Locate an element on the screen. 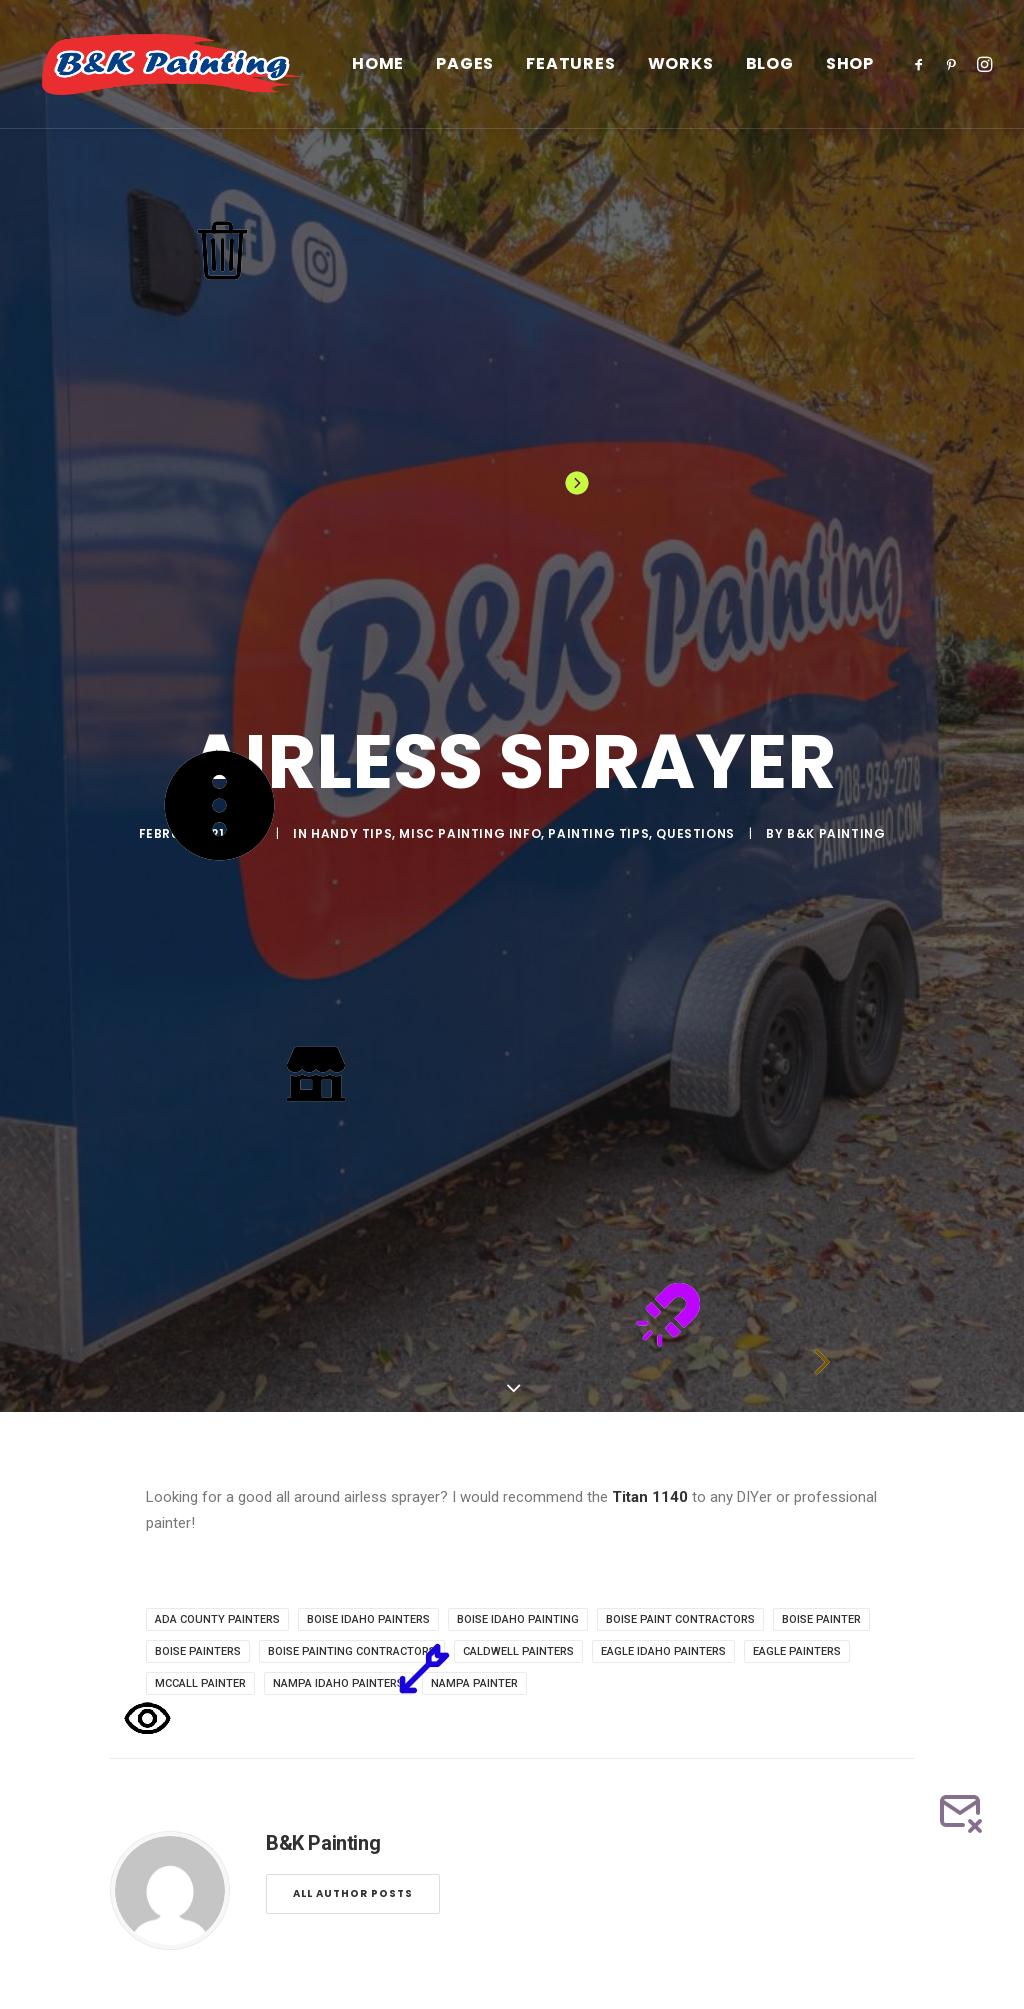 Image resolution: width=1024 pixels, height=2009 pixels. delete an email message is located at coordinates (960, 1811).